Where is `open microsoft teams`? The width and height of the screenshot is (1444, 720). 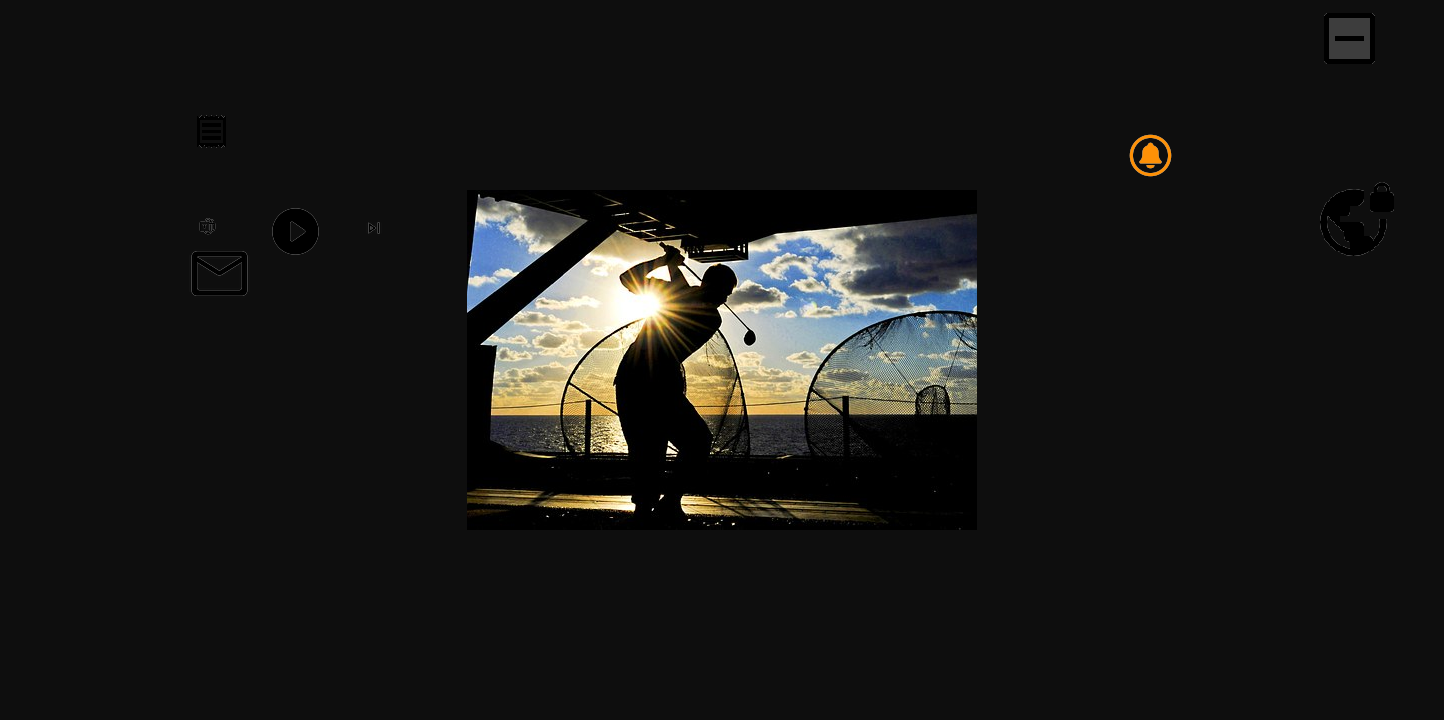
open microsoft teams is located at coordinates (207, 226).